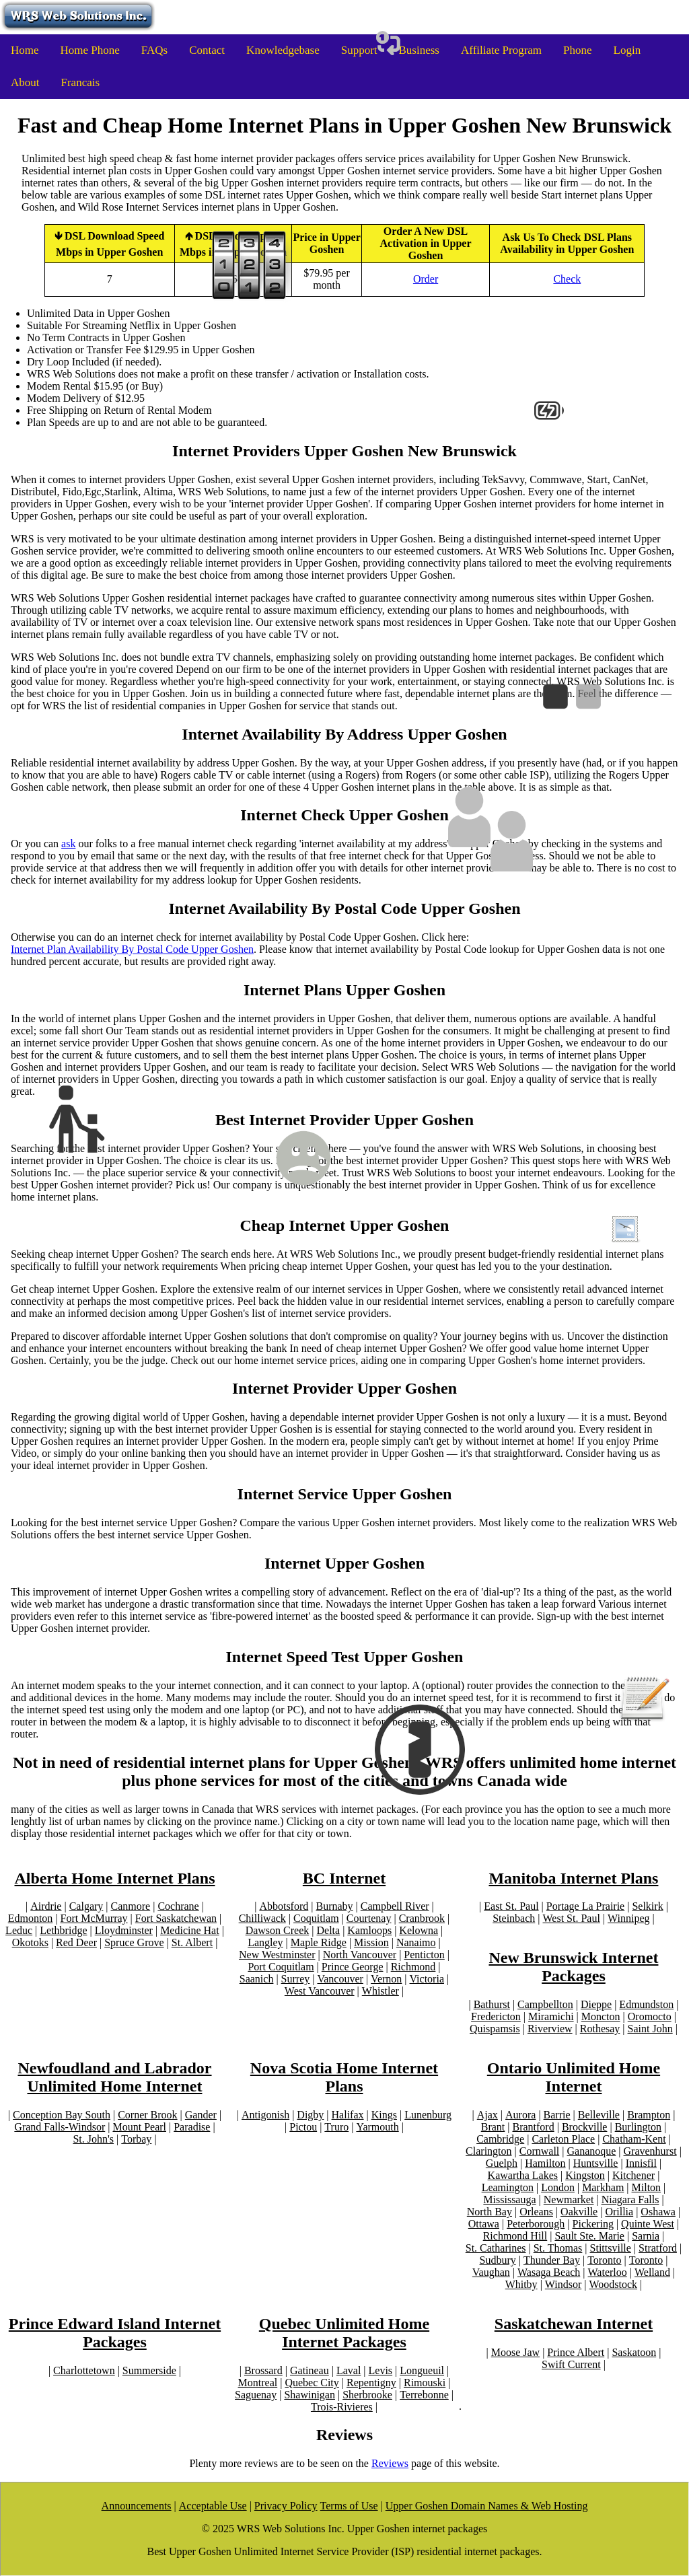 Image resolution: width=689 pixels, height=2576 pixels. What do you see at coordinates (303, 1158) in the screenshot?
I see `indicates sadness or emotional reaction` at bounding box center [303, 1158].